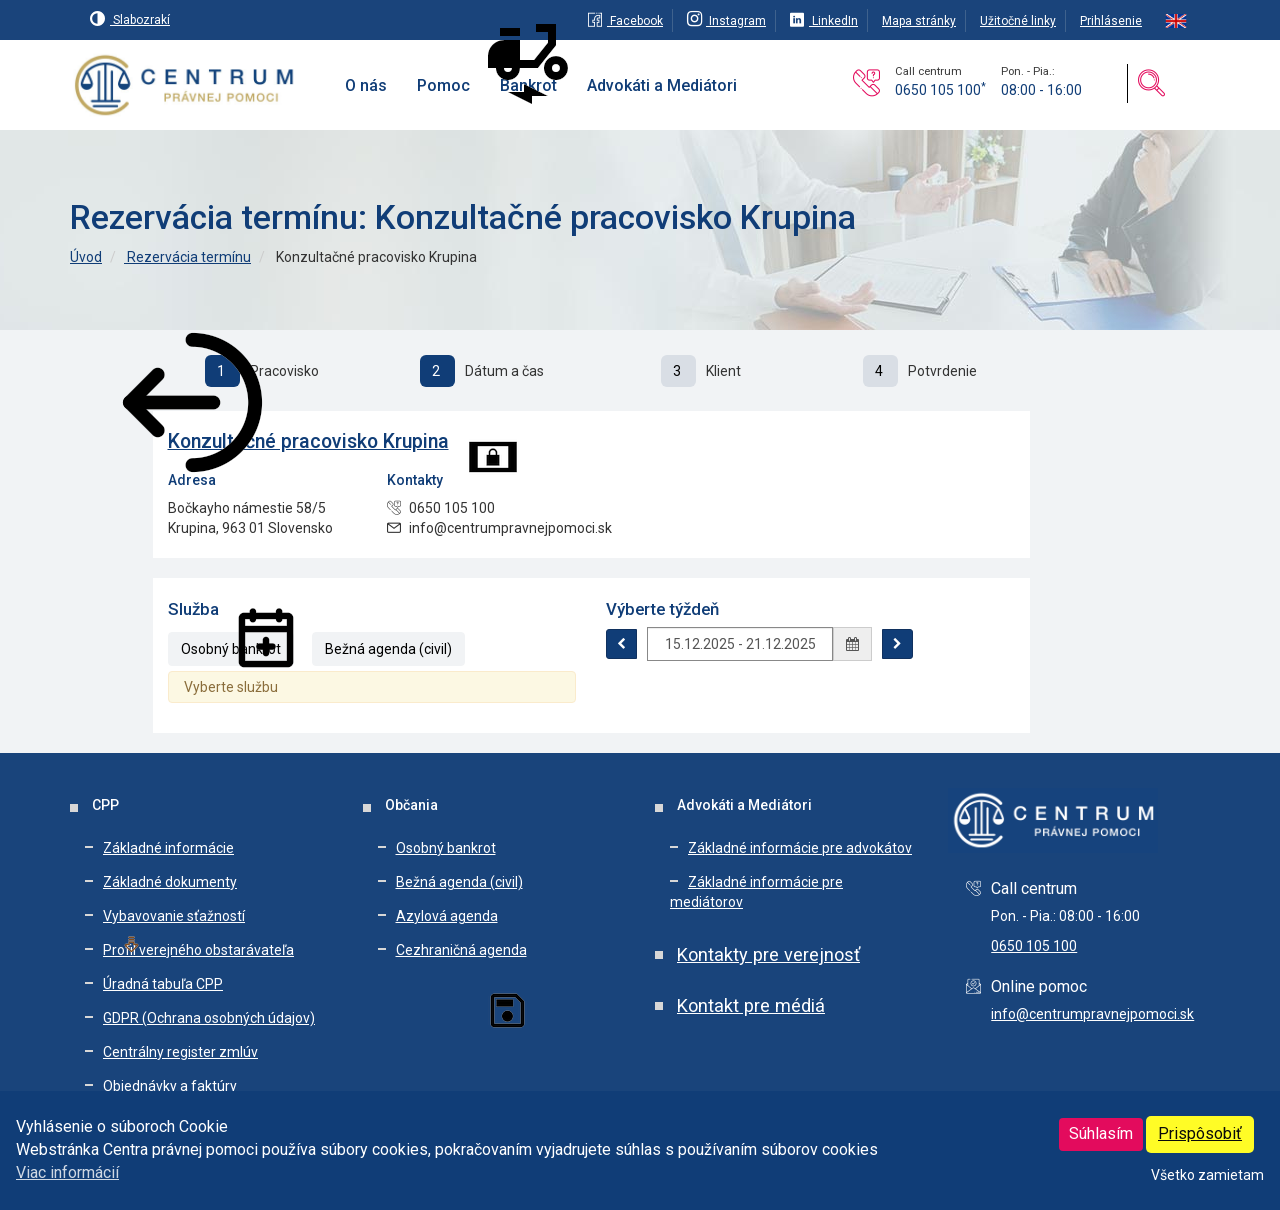  What do you see at coordinates (192, 402) in the screenshot?
I see `exit or leave current screen` at bounding box center [192, 402].